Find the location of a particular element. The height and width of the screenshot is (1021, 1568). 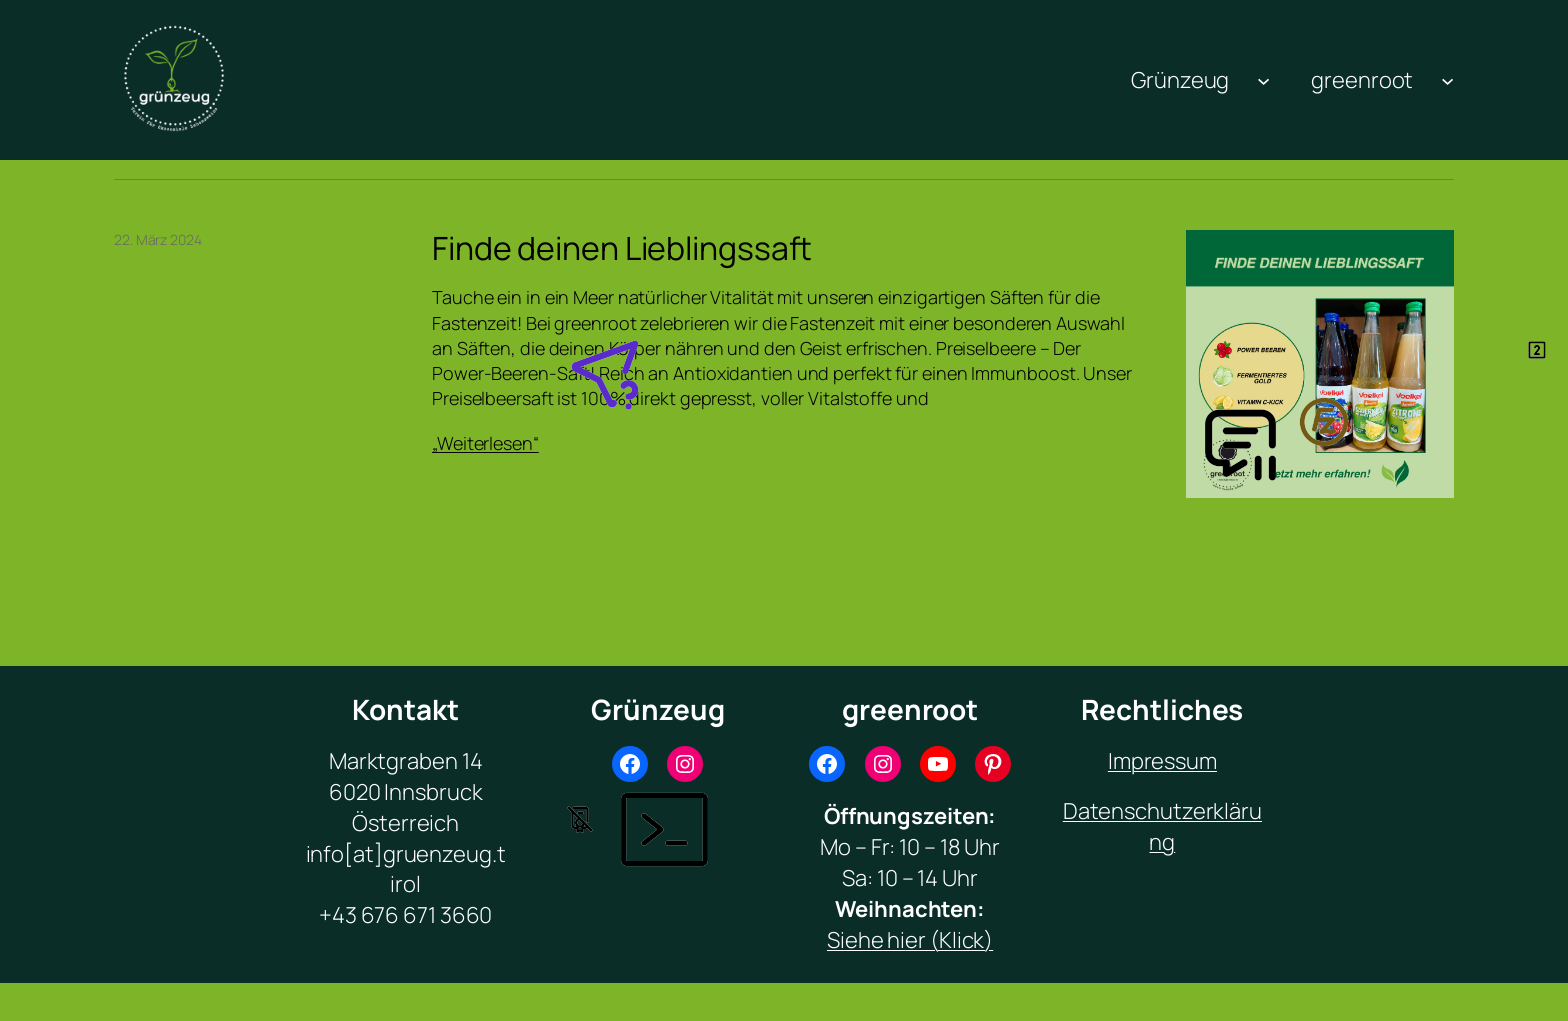

certificate or credential unavailable is located at coordinates (580, 819).